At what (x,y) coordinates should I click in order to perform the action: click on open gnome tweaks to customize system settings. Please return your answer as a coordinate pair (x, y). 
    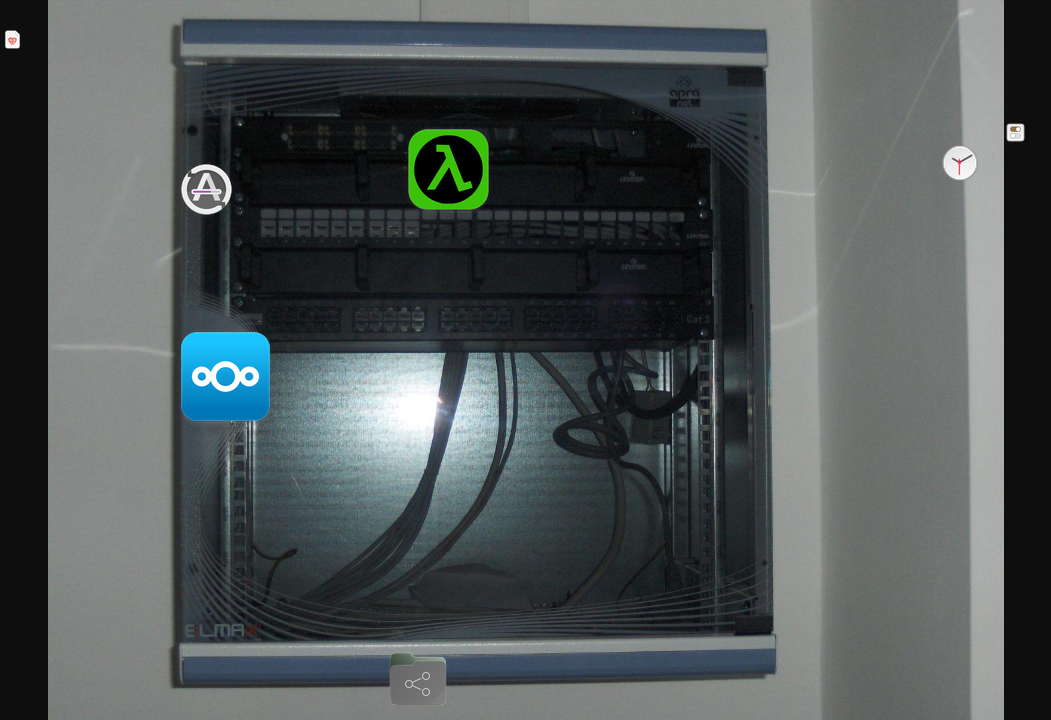
    Looking at the image, I should click on (1015, 132).